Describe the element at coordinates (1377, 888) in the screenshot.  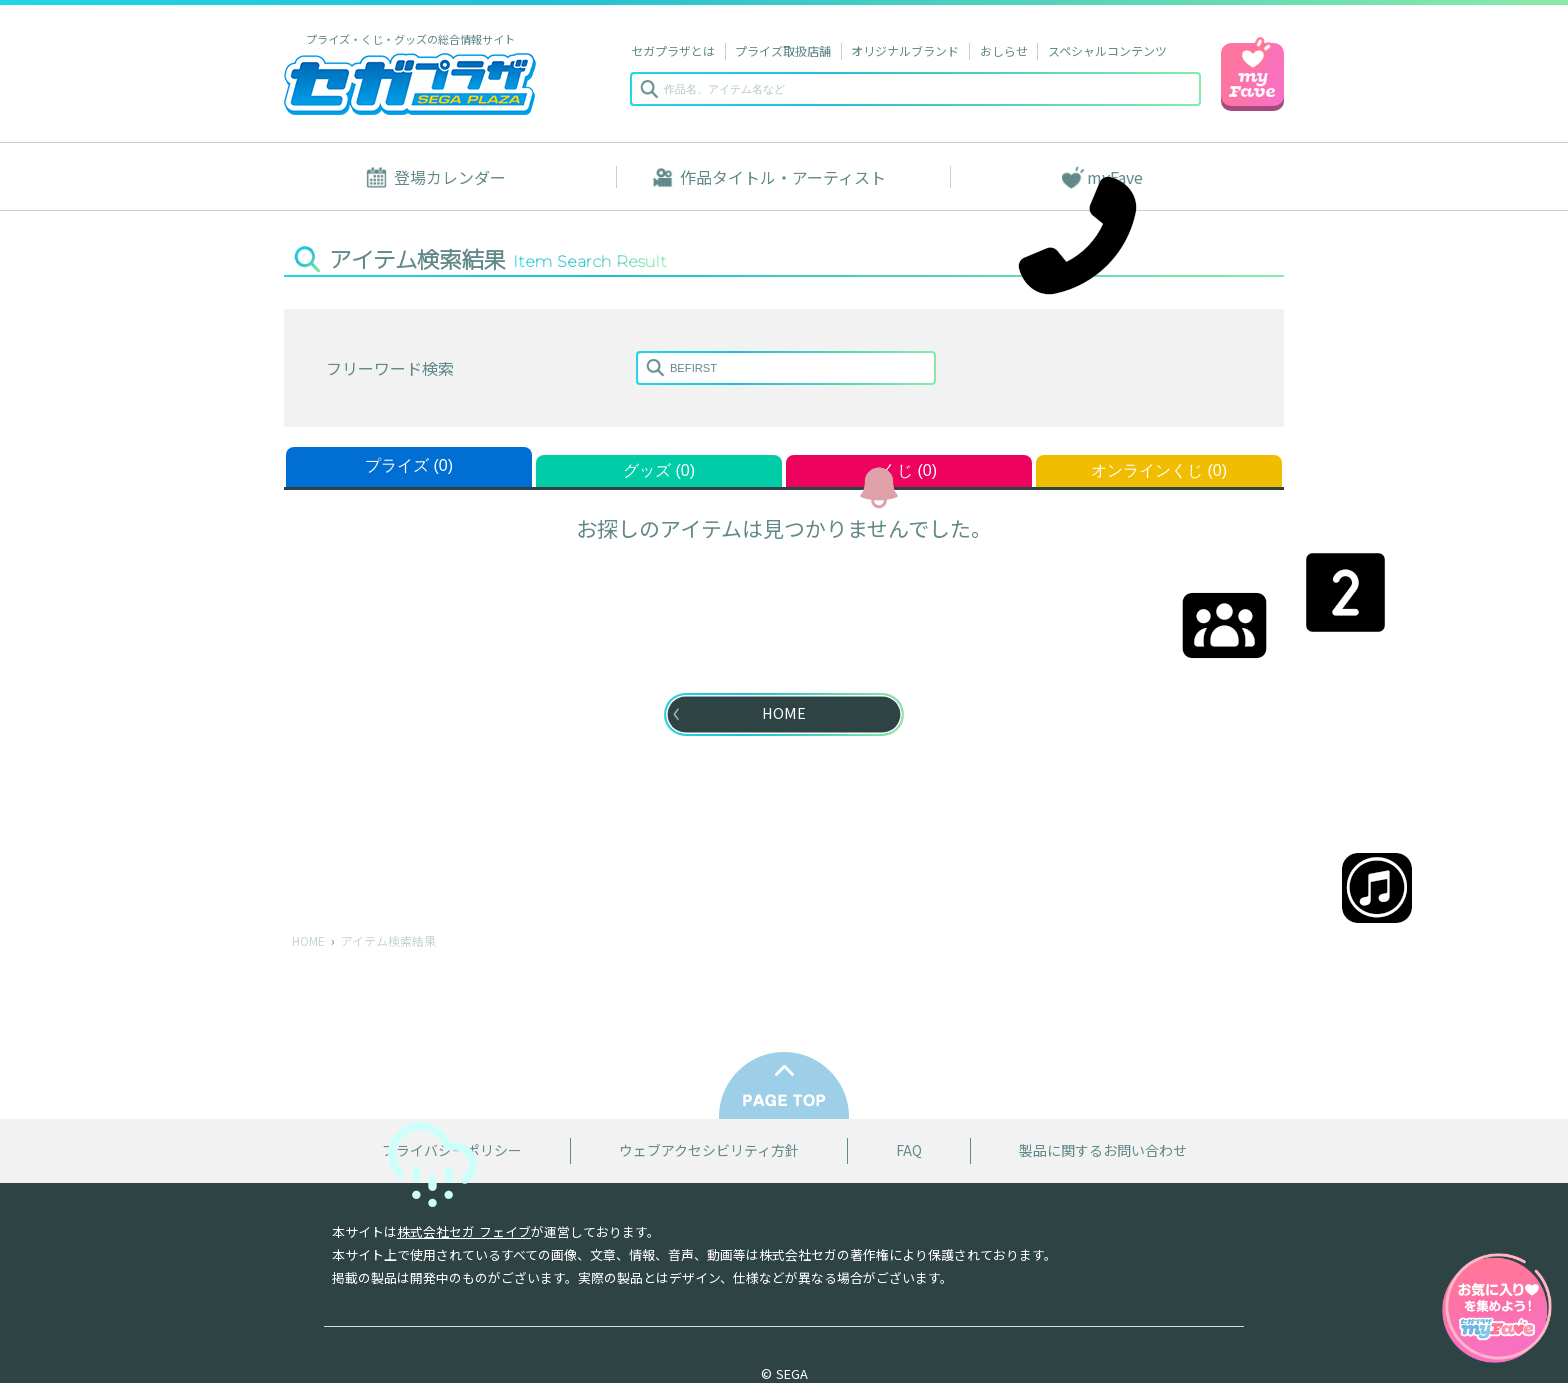
I see `open itunes music library` at that location.